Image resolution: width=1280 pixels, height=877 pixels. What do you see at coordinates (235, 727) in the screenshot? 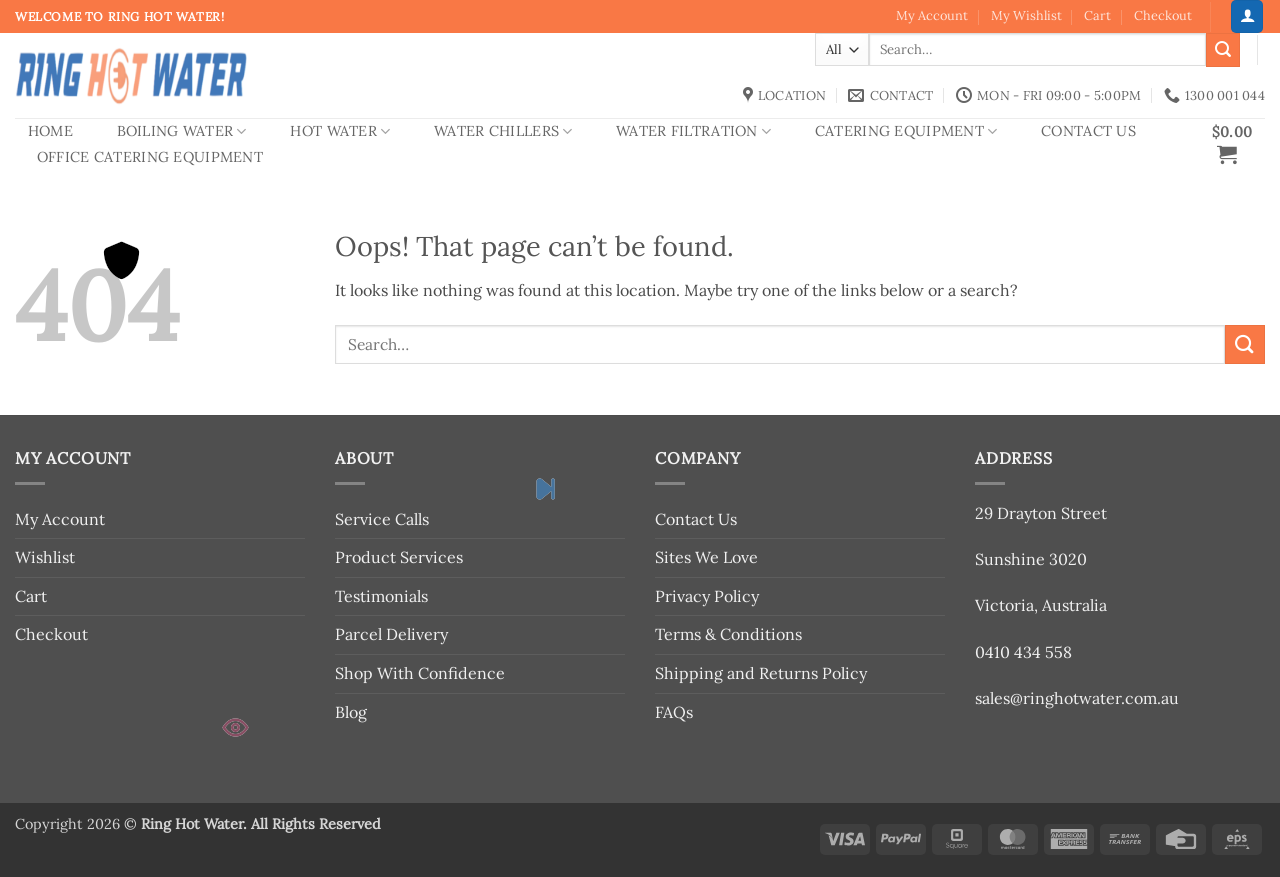
I see `view or preview content` at bounding box center [235, 727].